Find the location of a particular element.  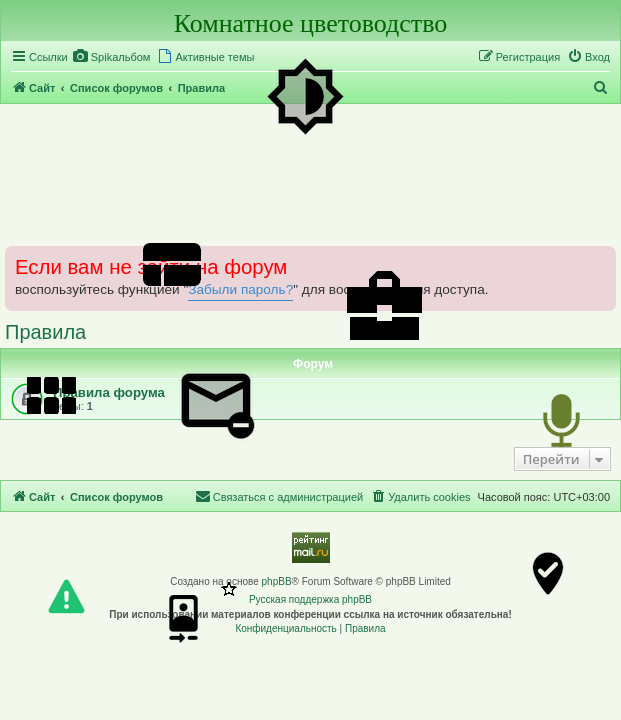

tap to start voice input is located at coordinates (561, 420).